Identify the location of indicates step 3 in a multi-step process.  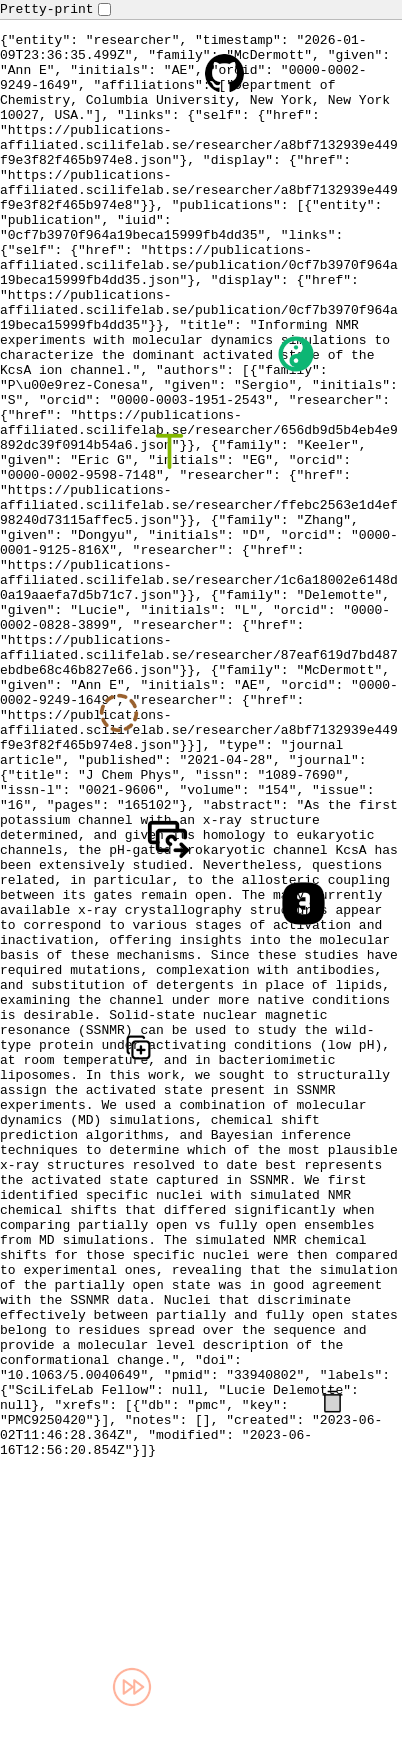
(303, 903).